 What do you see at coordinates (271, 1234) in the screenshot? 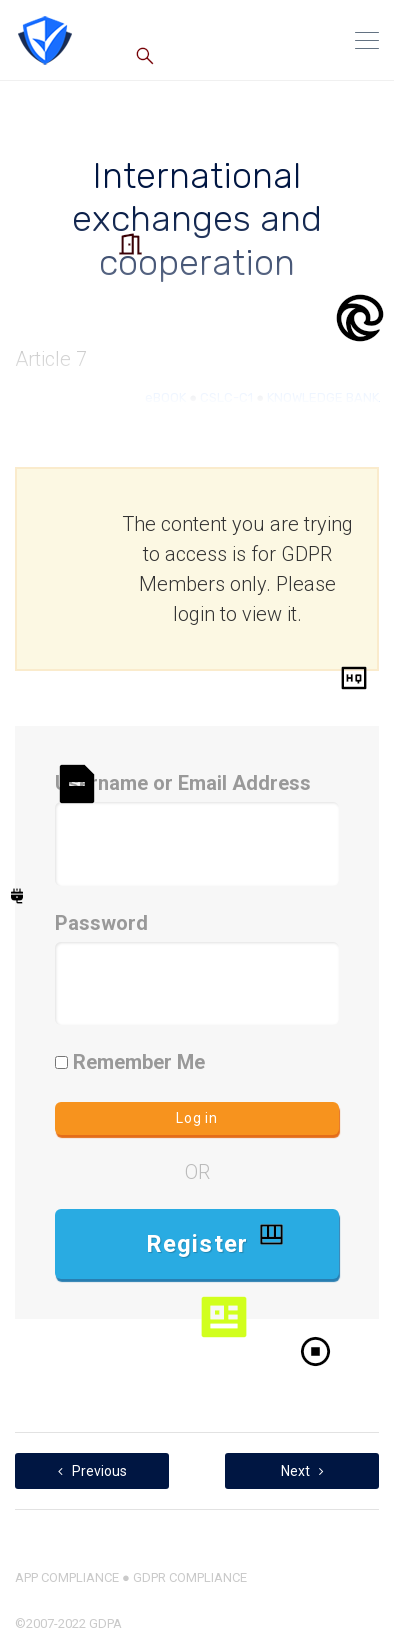
I see `view data in table format` at bounding box center [271, 1234].